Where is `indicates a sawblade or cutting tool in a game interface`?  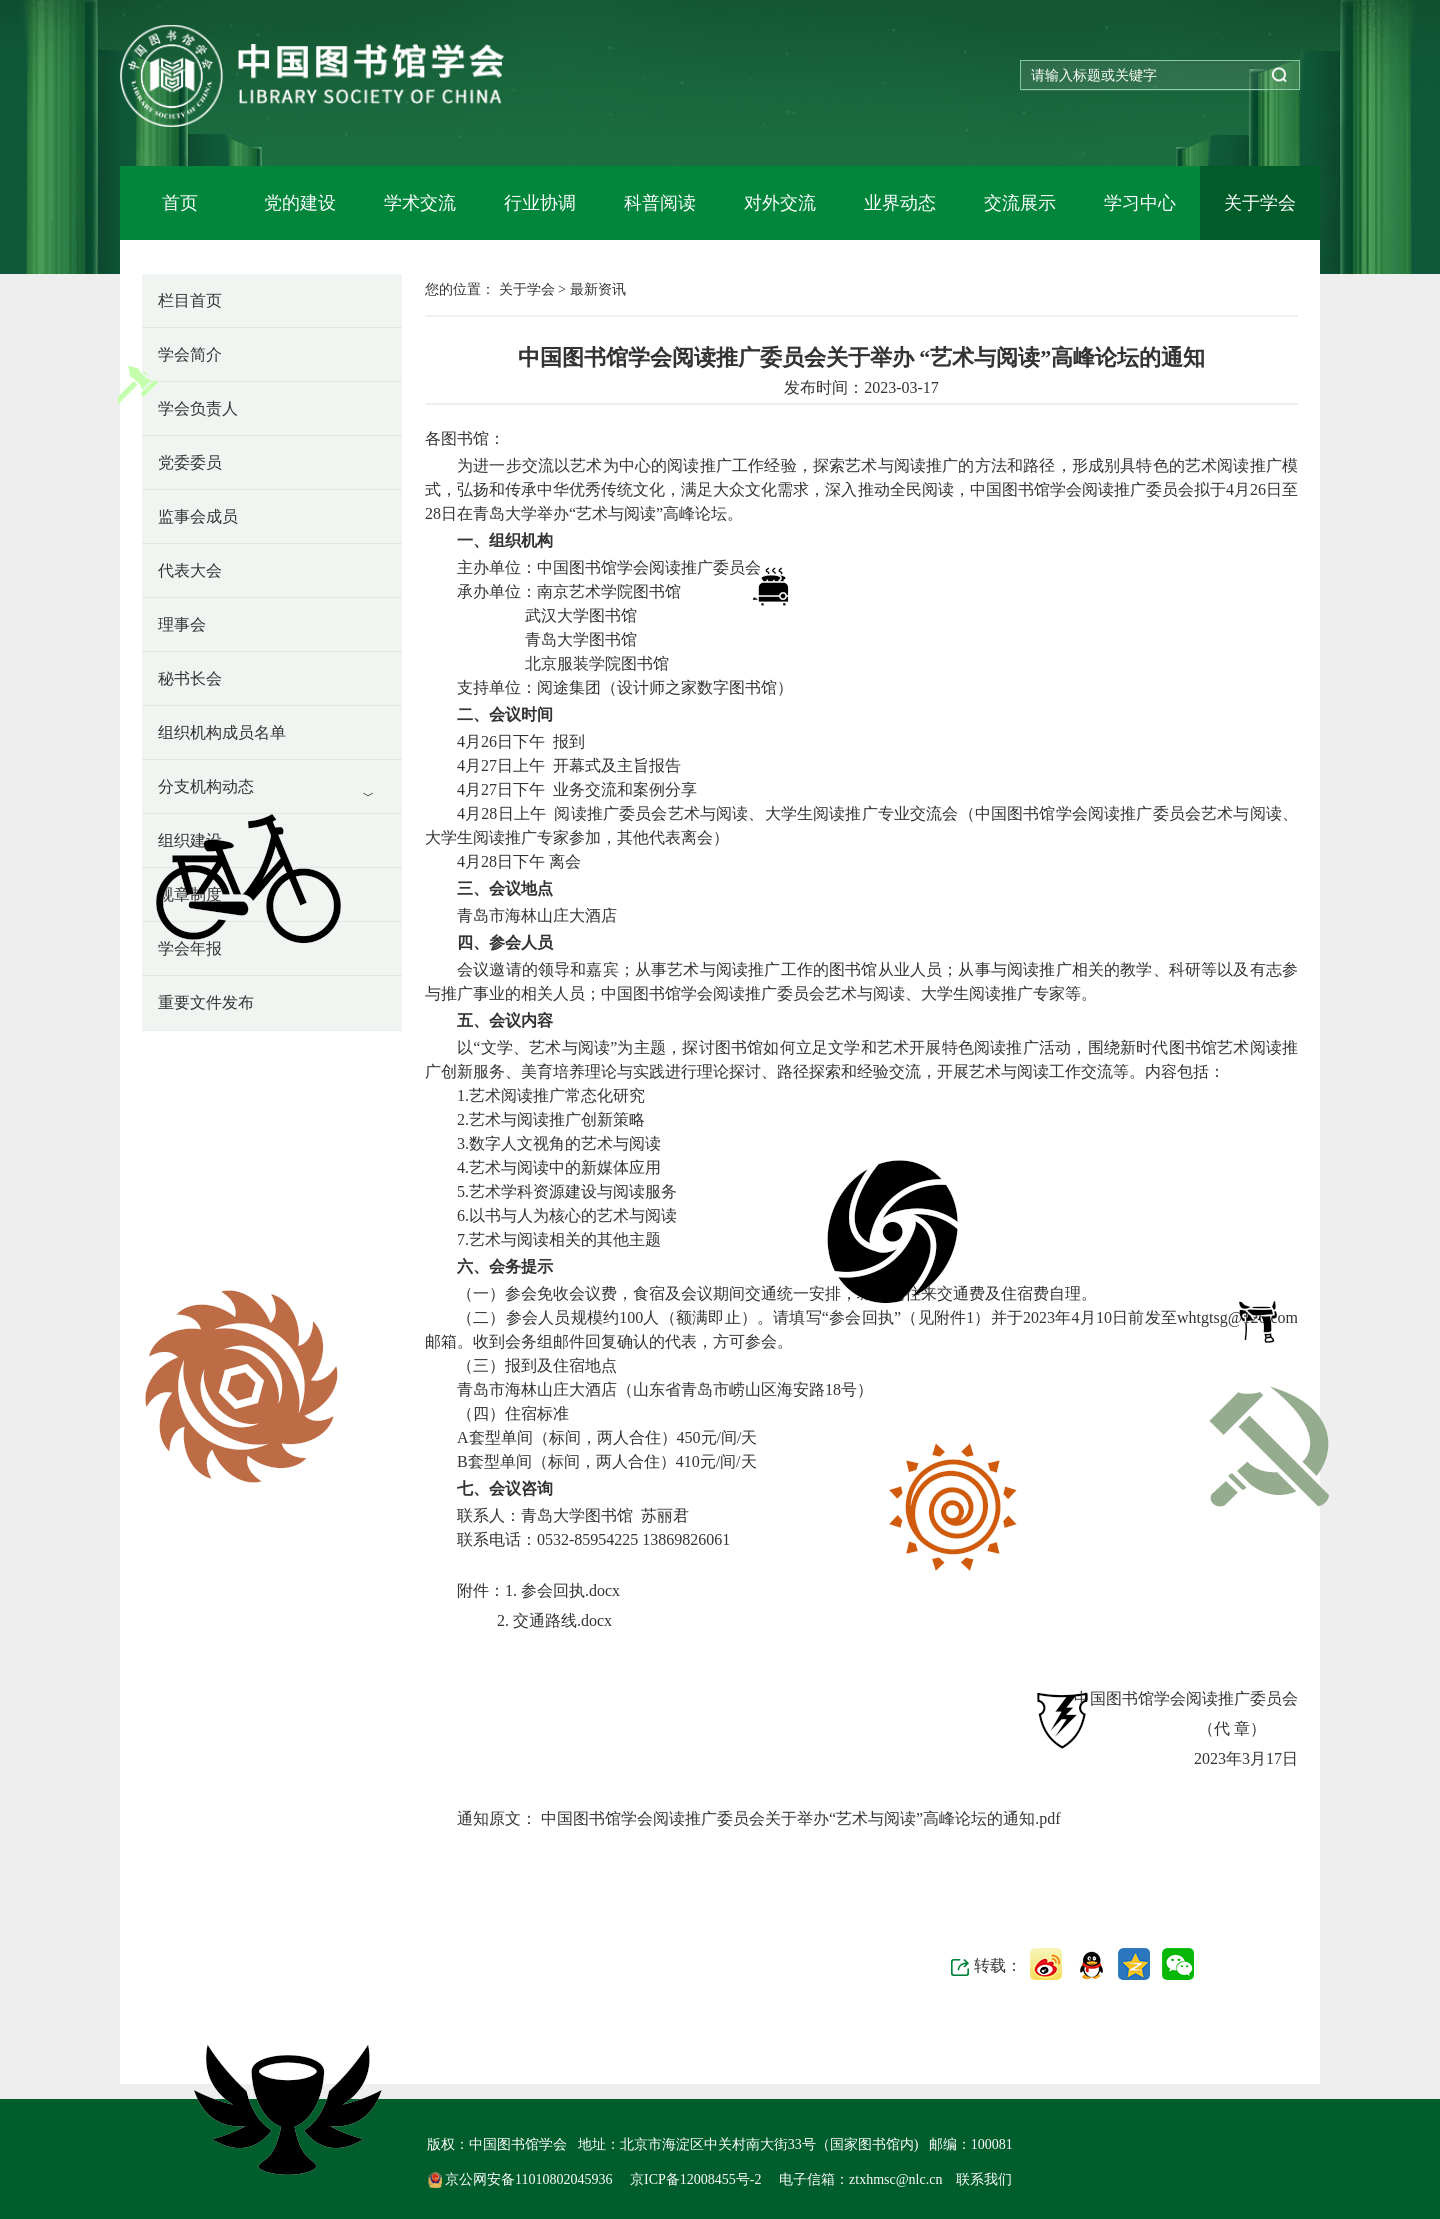
indicates a sawblade or cutting tool in a game interface is located at coordinates (241, 1384).